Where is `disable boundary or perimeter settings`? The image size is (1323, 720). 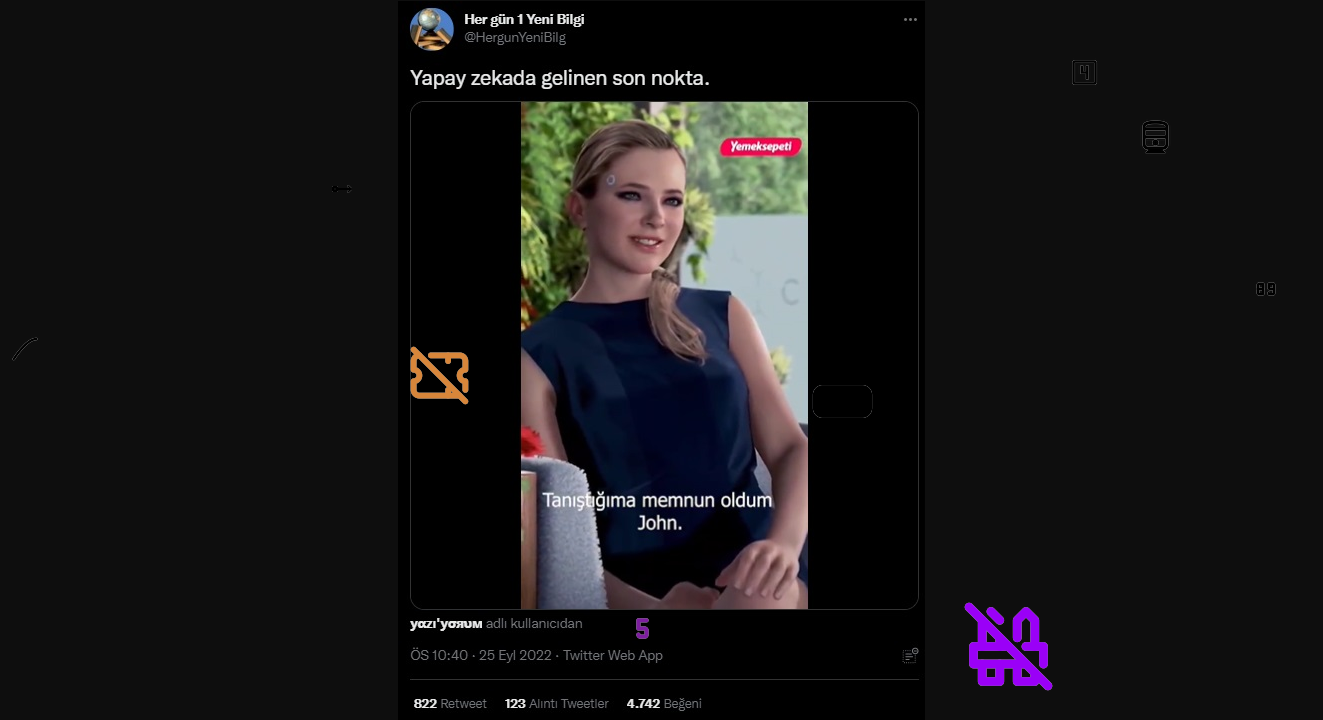 disable boundary or perimeter settings is located at coordinates (1008, 646).